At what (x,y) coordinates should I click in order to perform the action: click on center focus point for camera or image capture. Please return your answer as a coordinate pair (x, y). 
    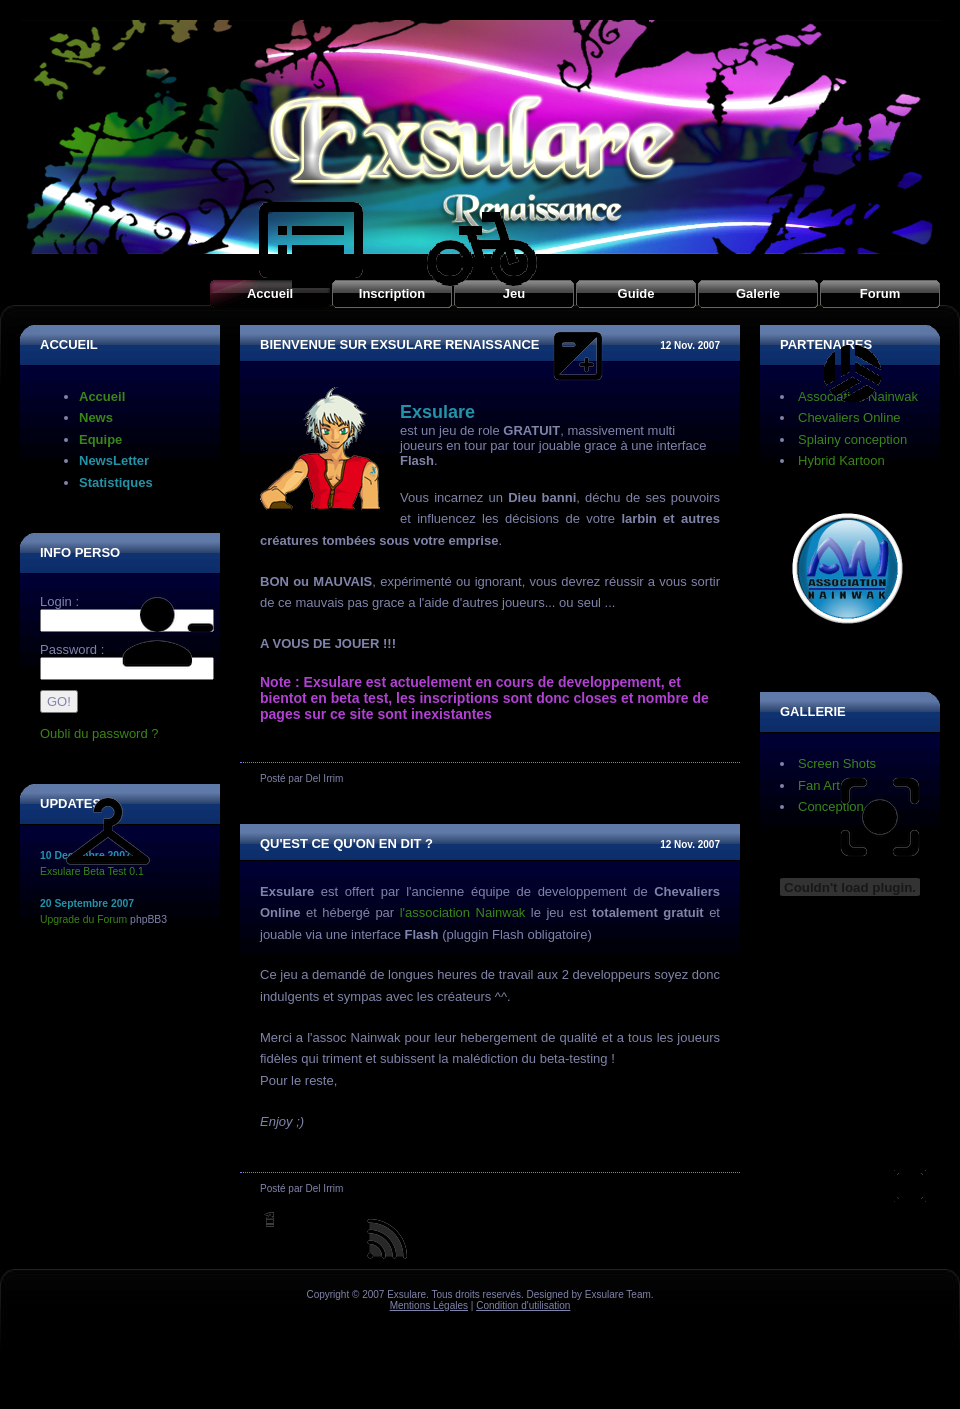
    Looking at the image, I should click on (880, 817).